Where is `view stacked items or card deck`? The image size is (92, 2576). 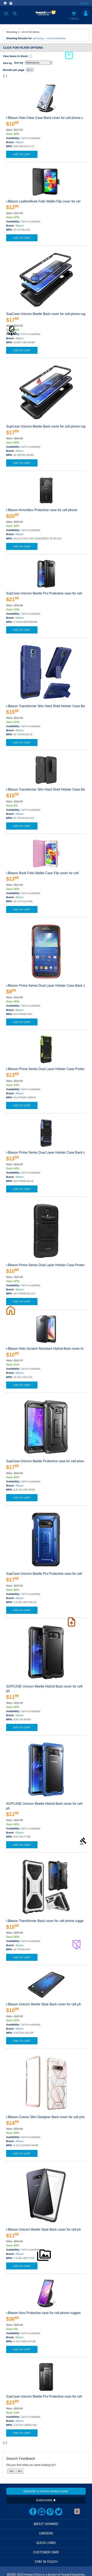
view stacked items or card deck is located at coordinates (35, 277).